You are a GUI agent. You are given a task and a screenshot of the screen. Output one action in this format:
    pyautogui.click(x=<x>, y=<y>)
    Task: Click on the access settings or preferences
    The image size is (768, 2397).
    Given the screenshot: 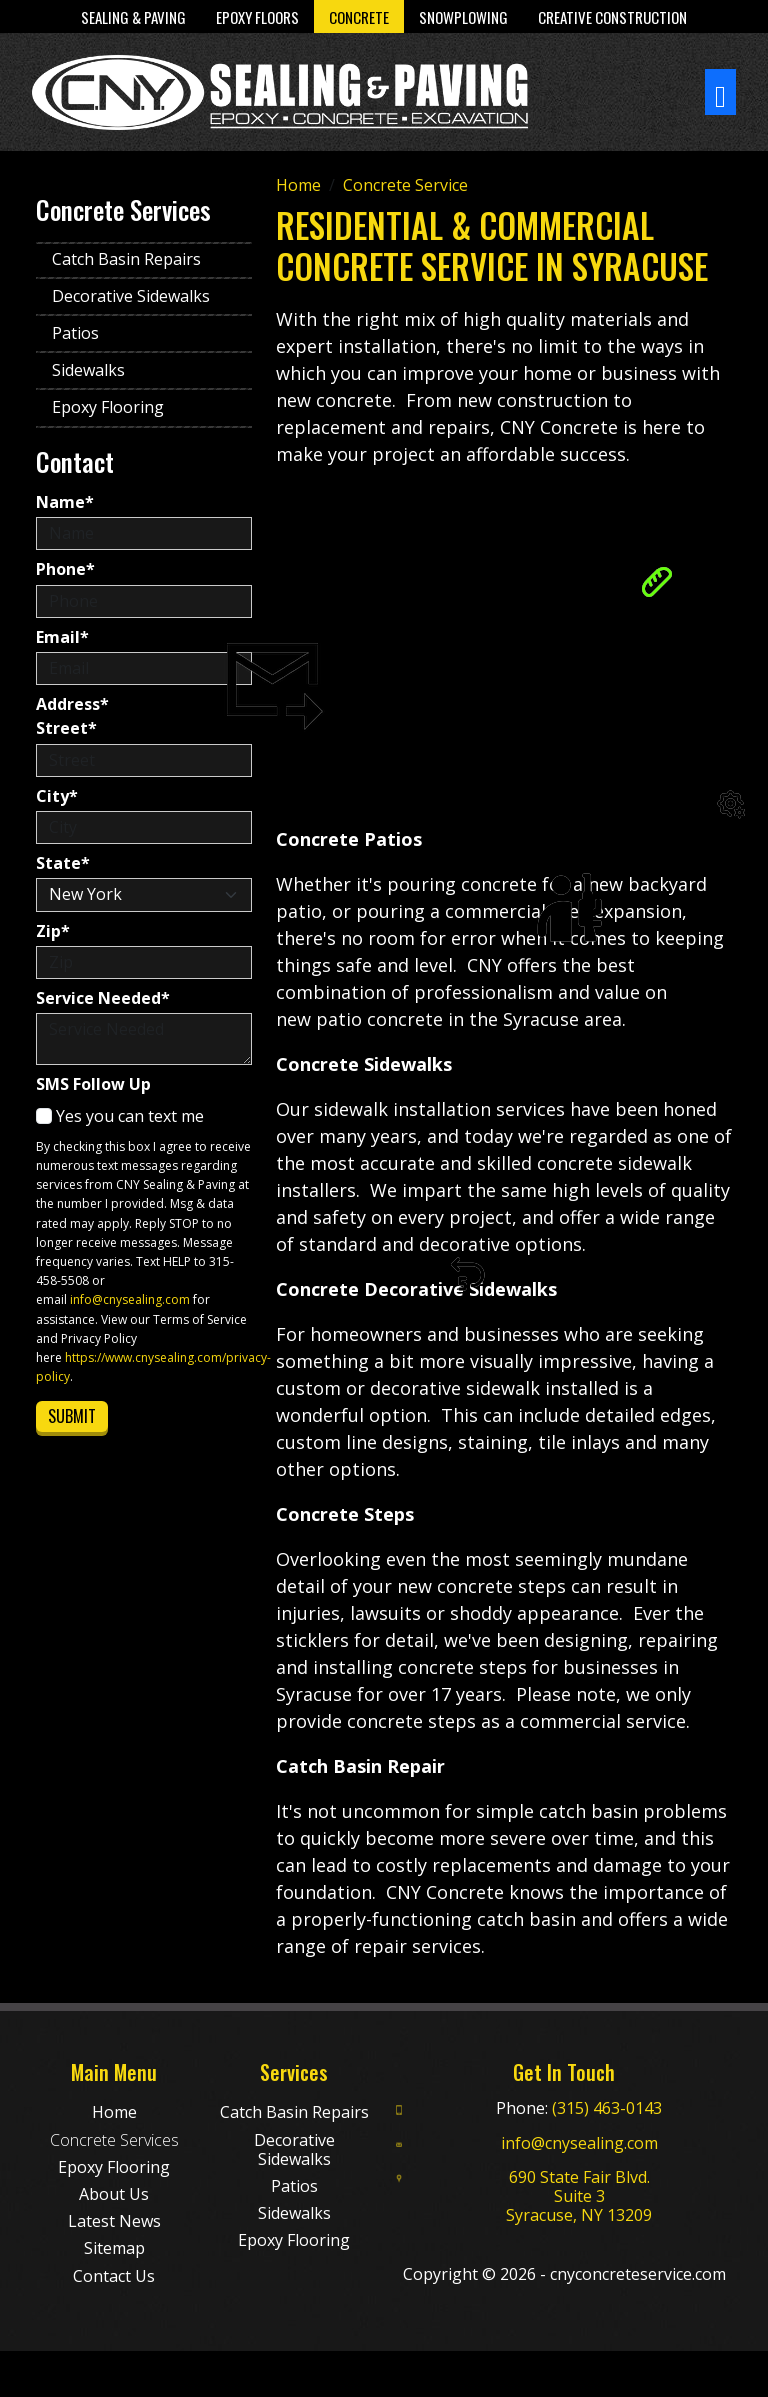 What is the action you would take?
    pyautogui.click(x=730, y=803)
    